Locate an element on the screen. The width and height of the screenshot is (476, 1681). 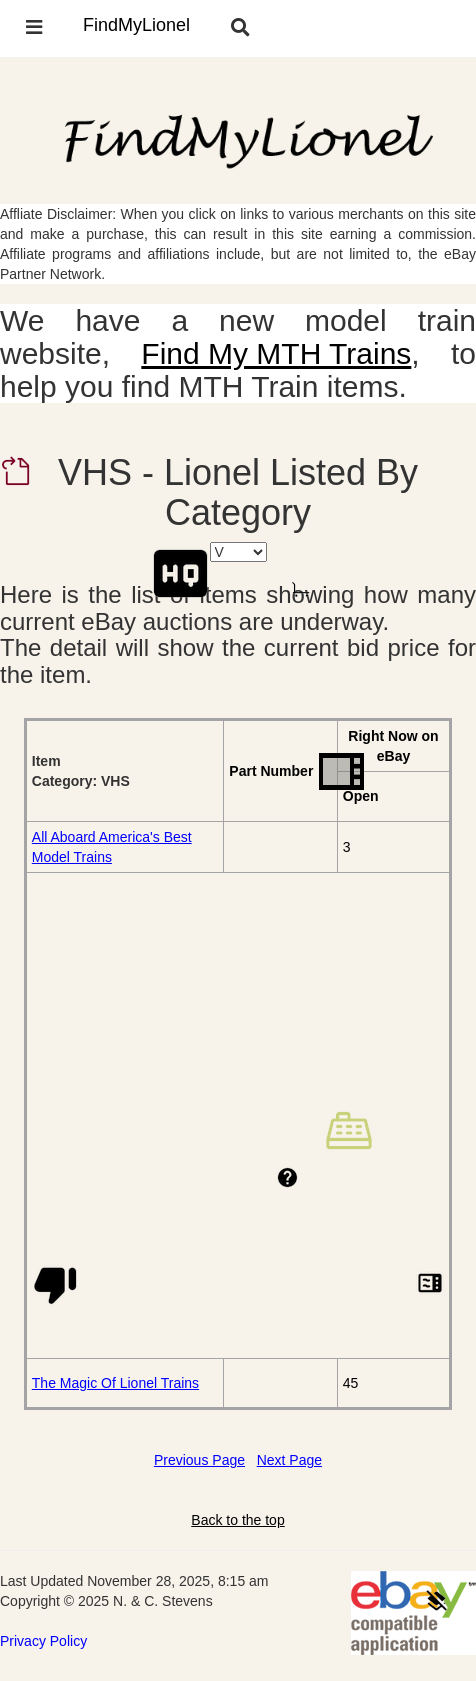
switch to high quality playback mode is located at coordinates (180, 573).